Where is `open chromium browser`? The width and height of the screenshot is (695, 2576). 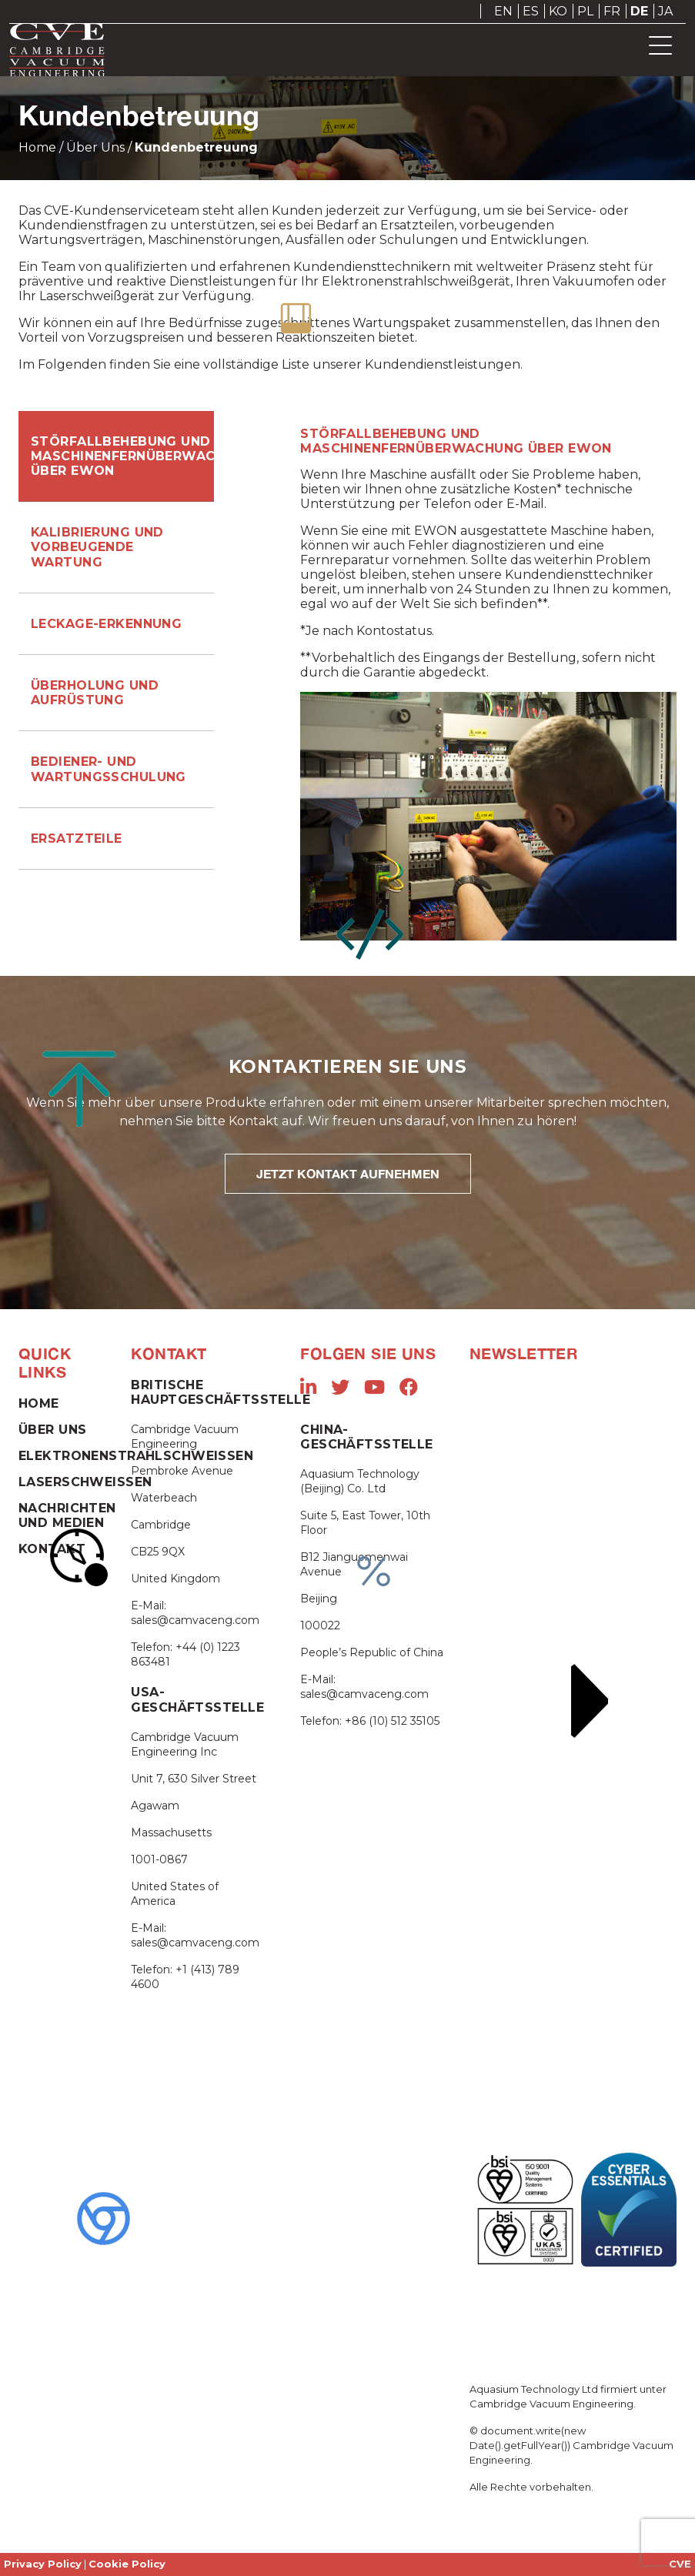
open chromium browser is located at coordinates (103, 2218).